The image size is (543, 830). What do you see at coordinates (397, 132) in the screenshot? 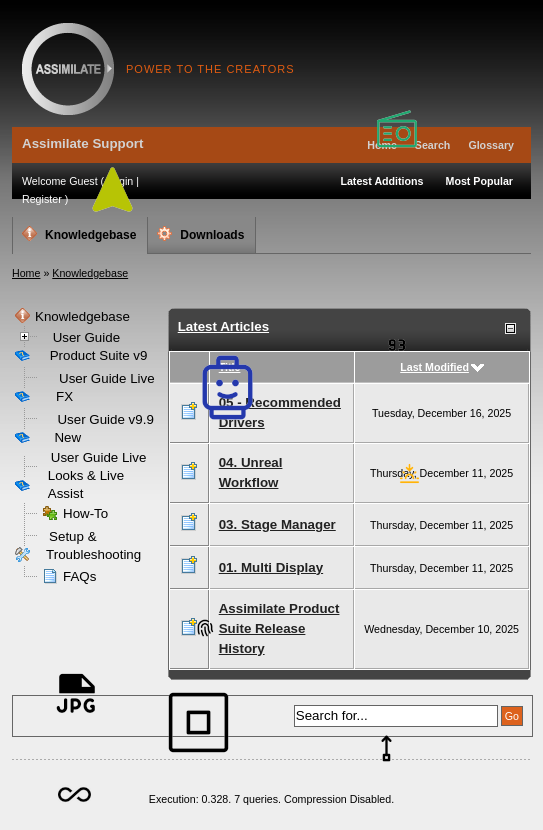
I see `open radio or audio streaming` at bounding box center [397, 132].